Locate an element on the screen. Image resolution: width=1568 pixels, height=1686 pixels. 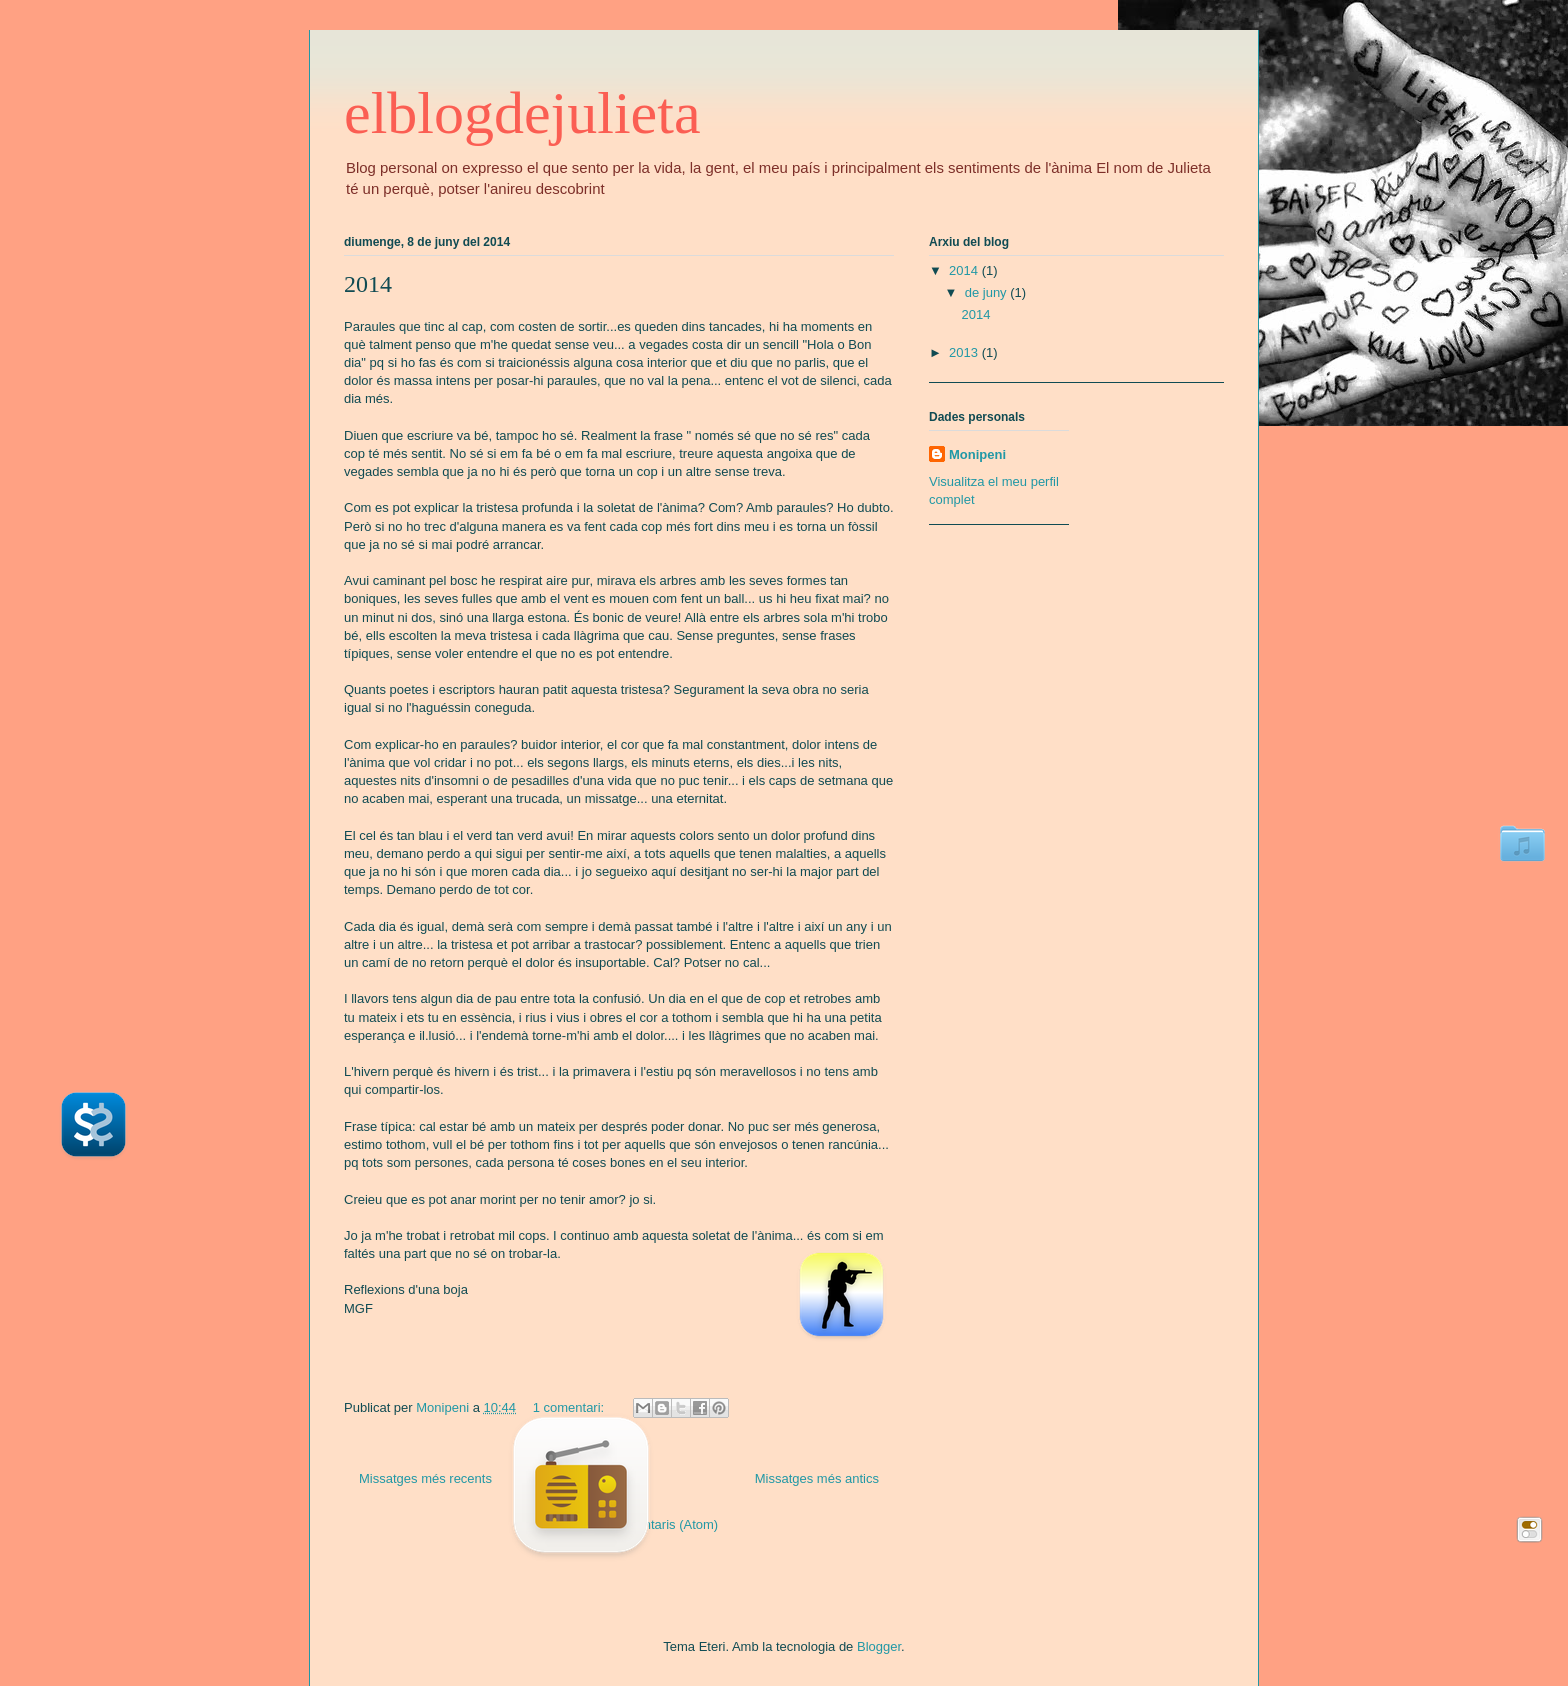
open your music folder is located at coordinates (1522, 843).